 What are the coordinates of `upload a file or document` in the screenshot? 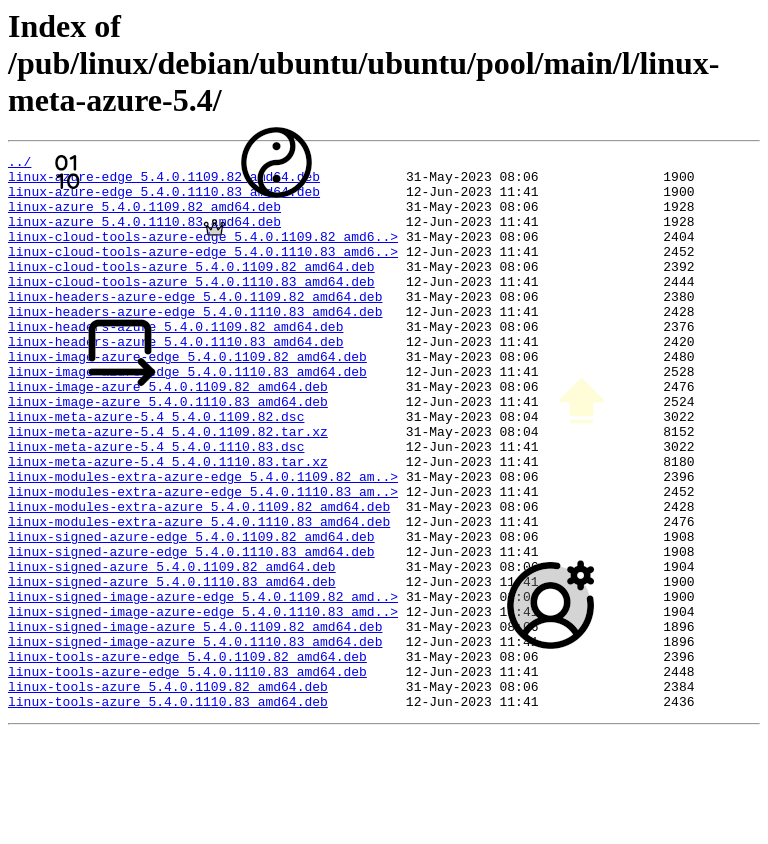 It's located at (581, 402).